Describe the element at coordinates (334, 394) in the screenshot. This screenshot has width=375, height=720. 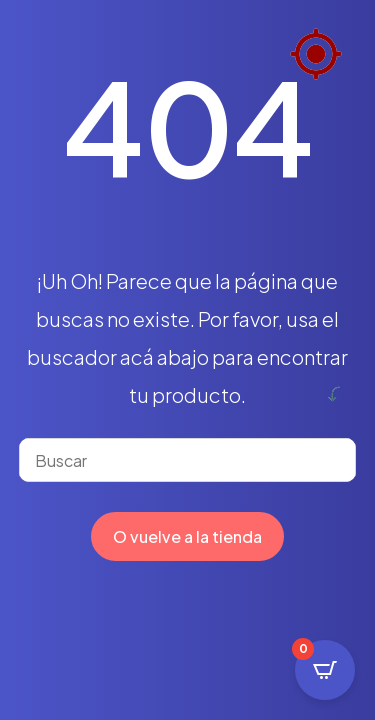
I see `go back and down in navigation` at that location.